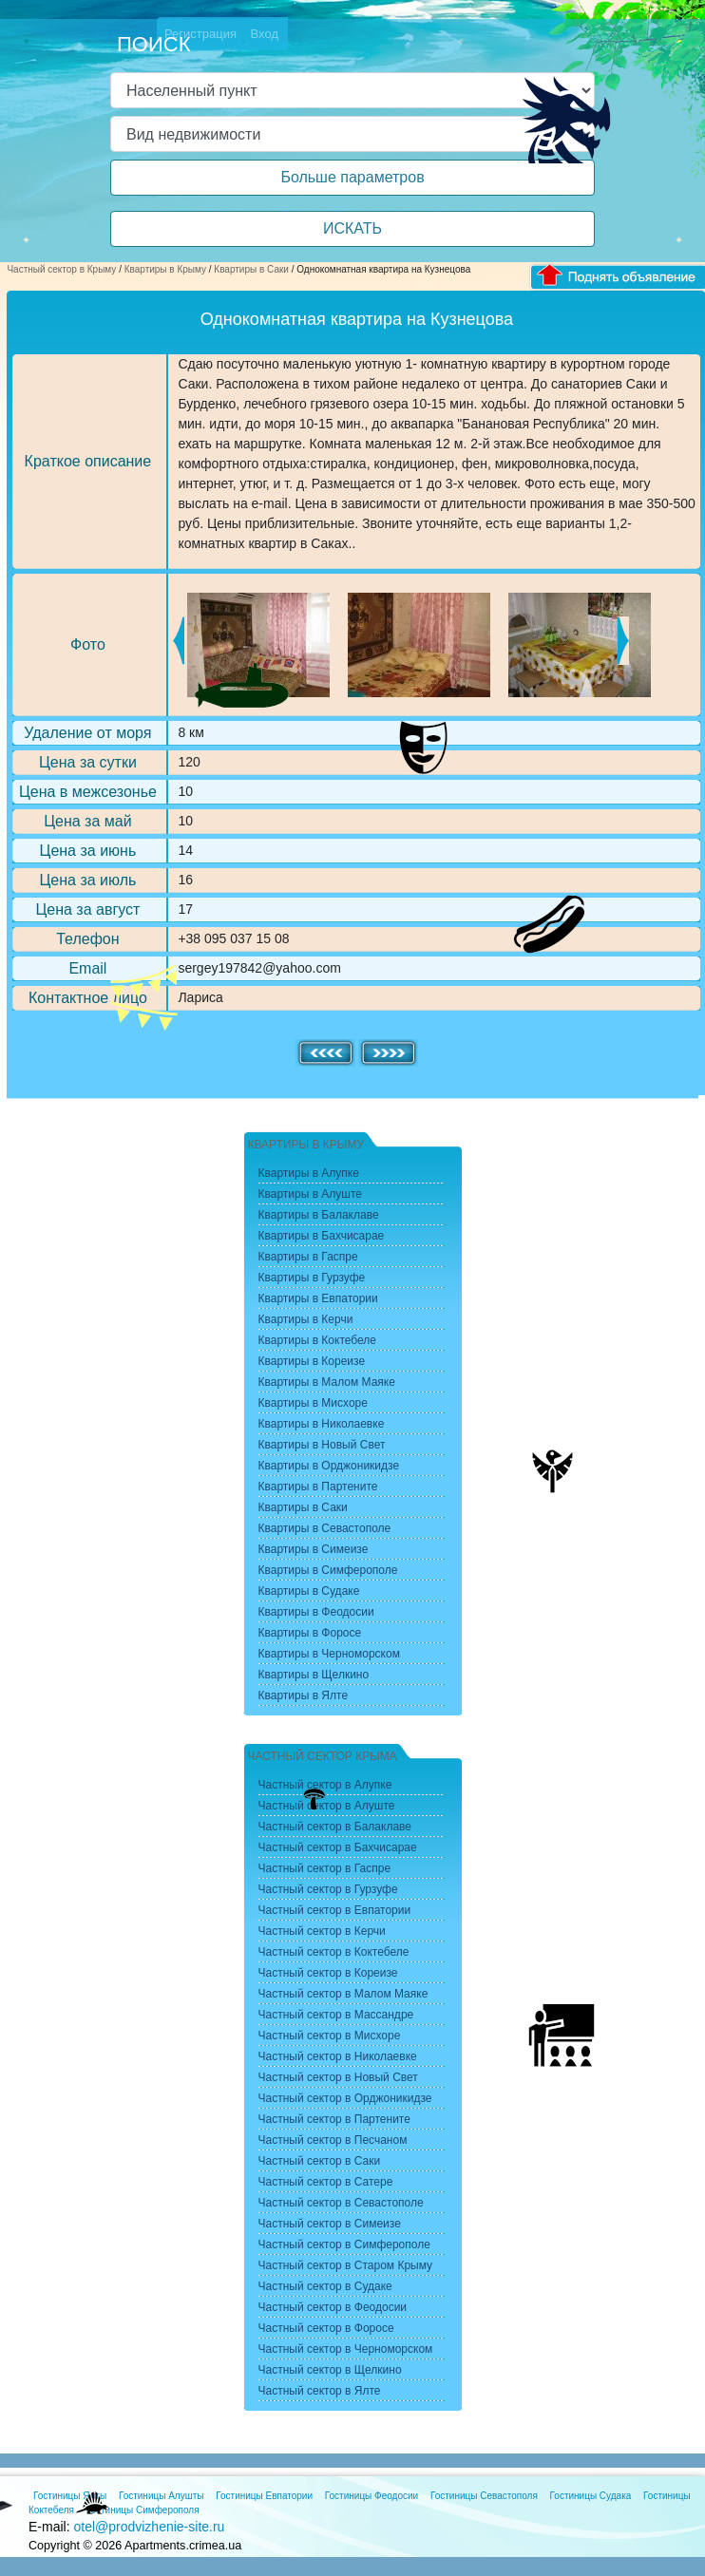 This screenshot has height=2576, width=705. What do you see at coordinates (549, 924) in the screenshot?
I see `browse food or restaurant options` at bounding box center [549, 924].